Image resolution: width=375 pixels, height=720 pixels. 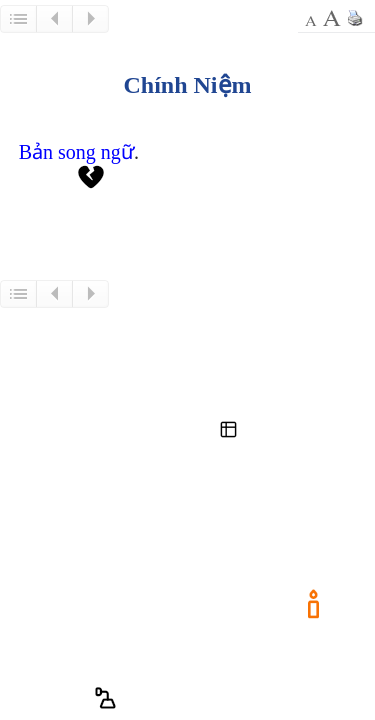 What do you see at coordinates (91, 177) in the screenshot?
I see `unlike or remove from favorites` at bounding box center [91, 177].